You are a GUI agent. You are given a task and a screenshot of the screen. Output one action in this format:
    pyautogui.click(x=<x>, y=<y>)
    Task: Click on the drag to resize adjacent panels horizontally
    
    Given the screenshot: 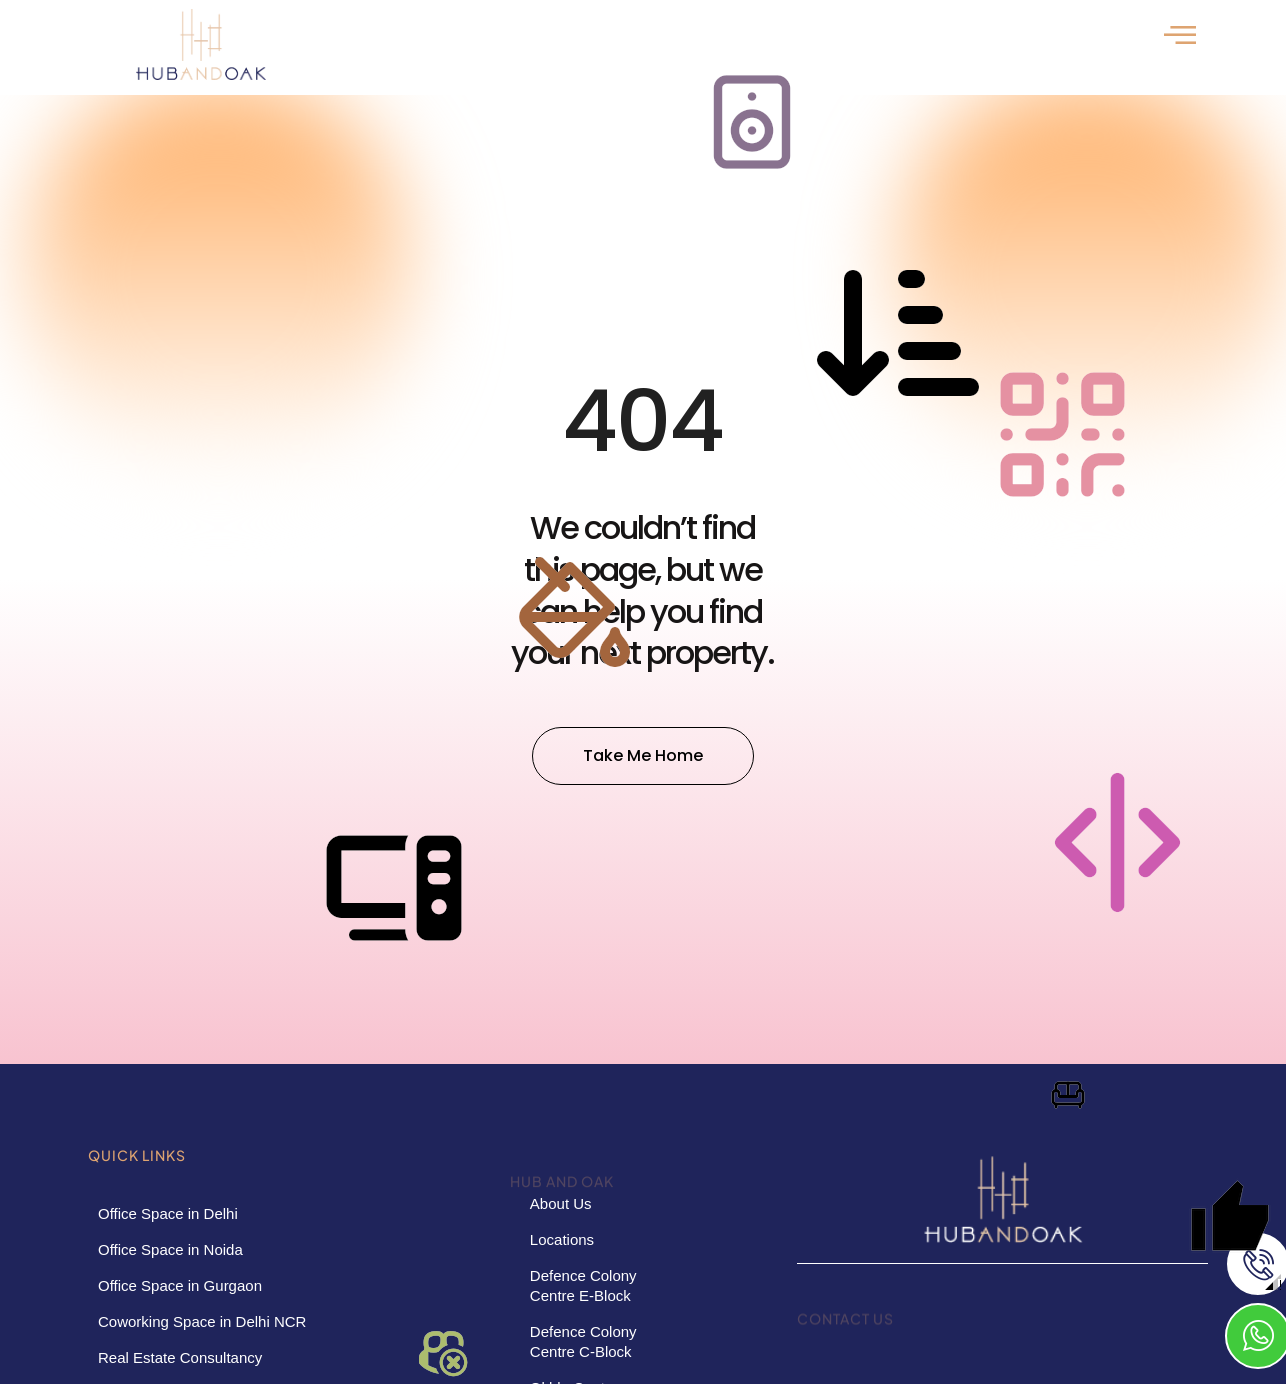 What is the action you would take?
    pyautogui.click(x=1117, y=842)
    